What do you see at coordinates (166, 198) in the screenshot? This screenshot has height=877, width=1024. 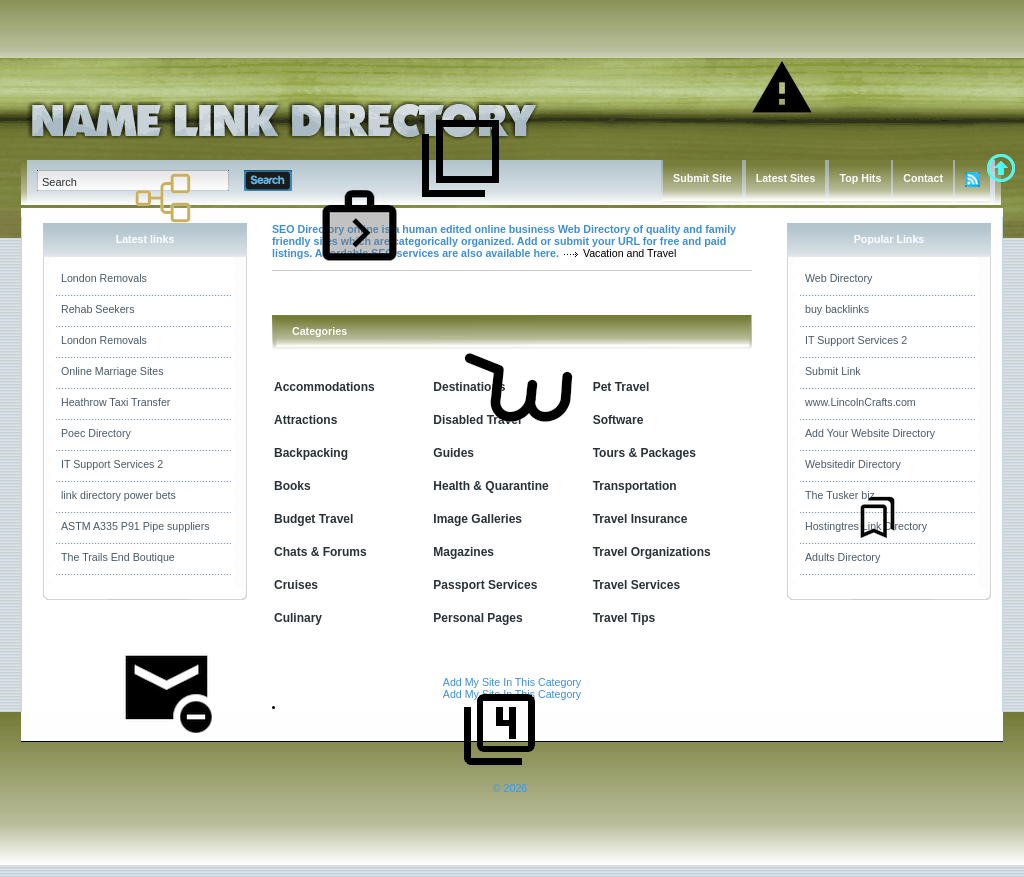 I see `view hierarchical structure or organization` at bounding box center [166, 198].